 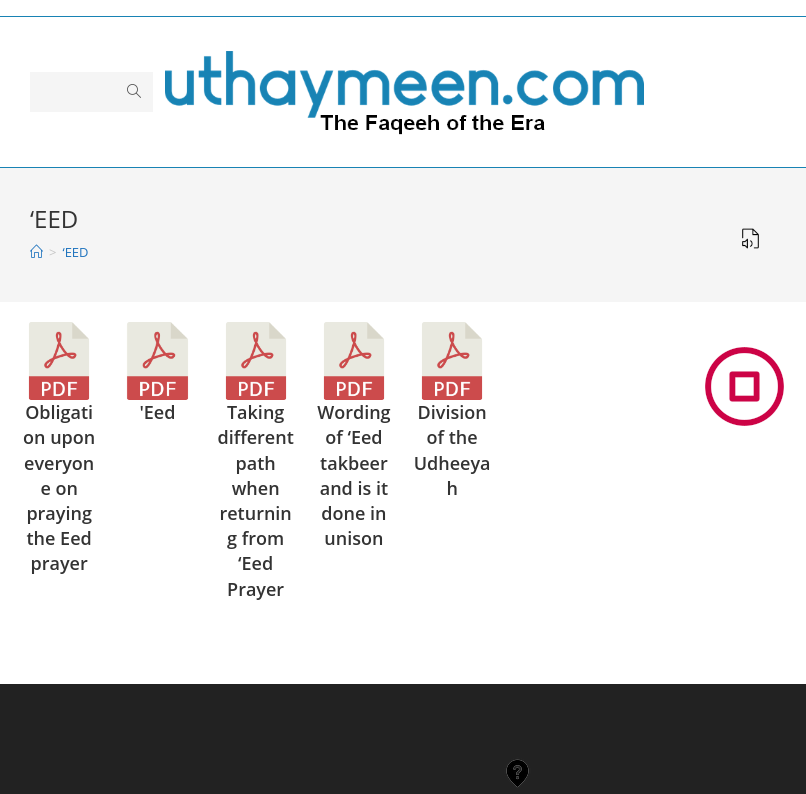 What do you see at coordinates (750, 238) in the screenshot?
I see `open an audio file` at bounding box center [750, 238].